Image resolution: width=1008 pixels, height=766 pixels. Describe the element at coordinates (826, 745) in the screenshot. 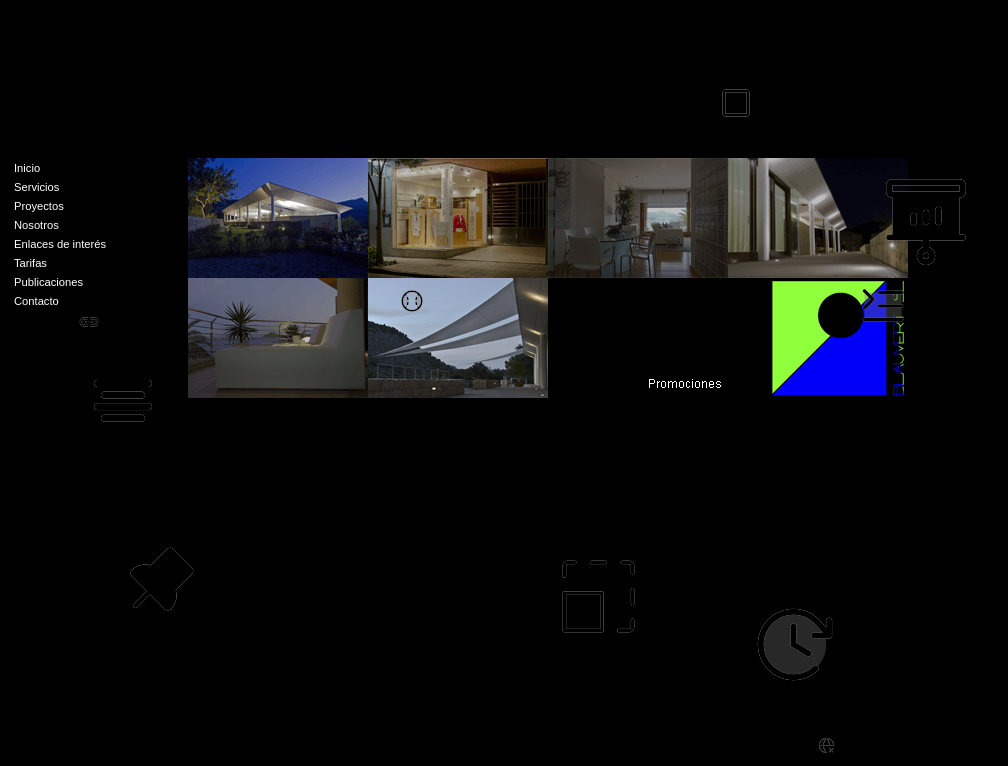

I see `no internet connection` at that location.